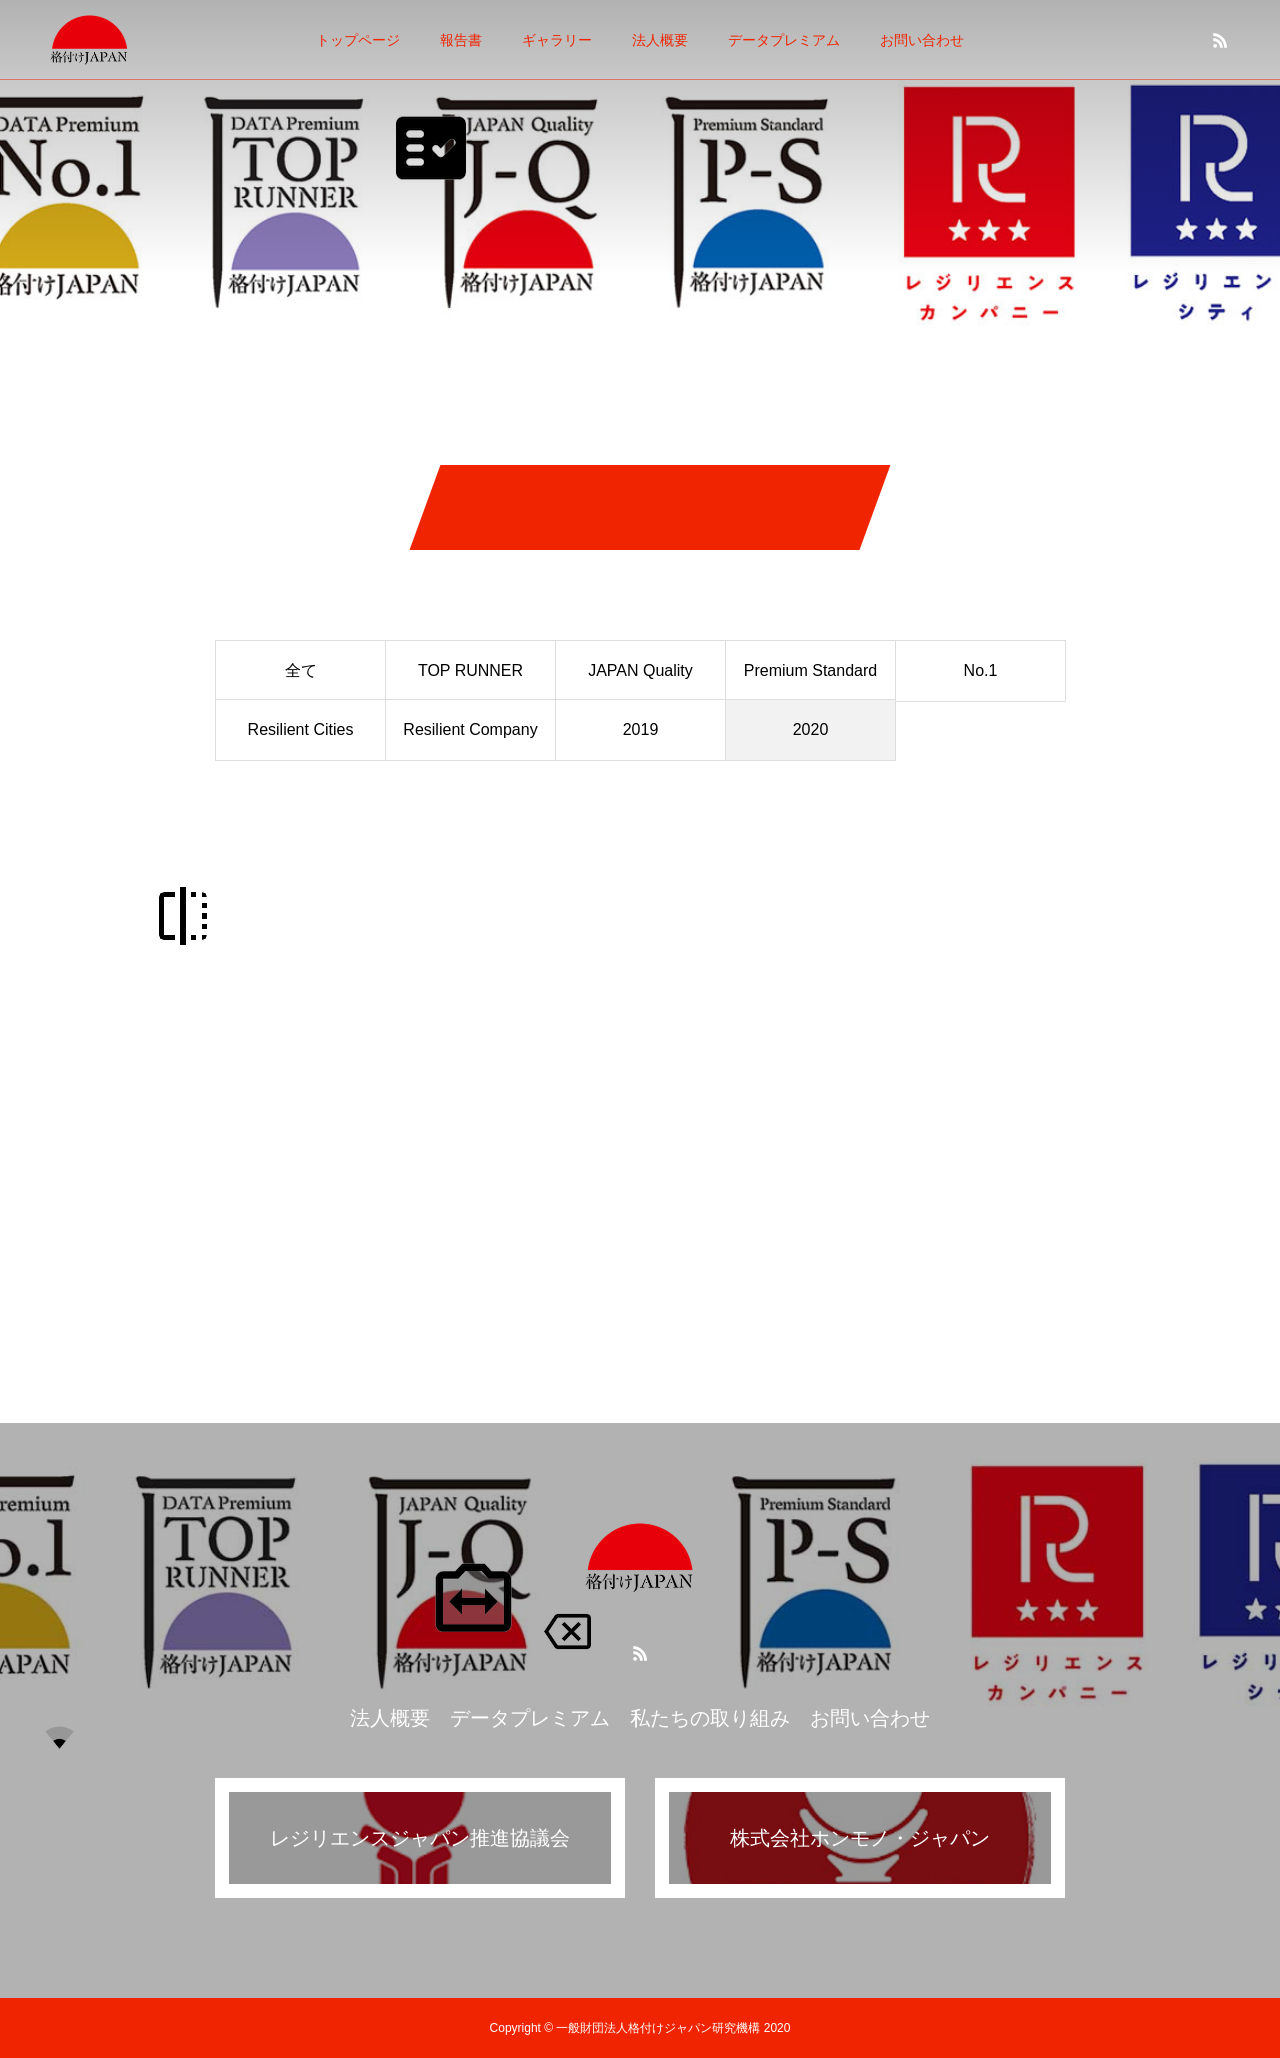 The width and height of the screenshot is (1280, 2058). Describe the element at coordinates (431, 148) in the screenshot. I see `verify checklist items` at that location.